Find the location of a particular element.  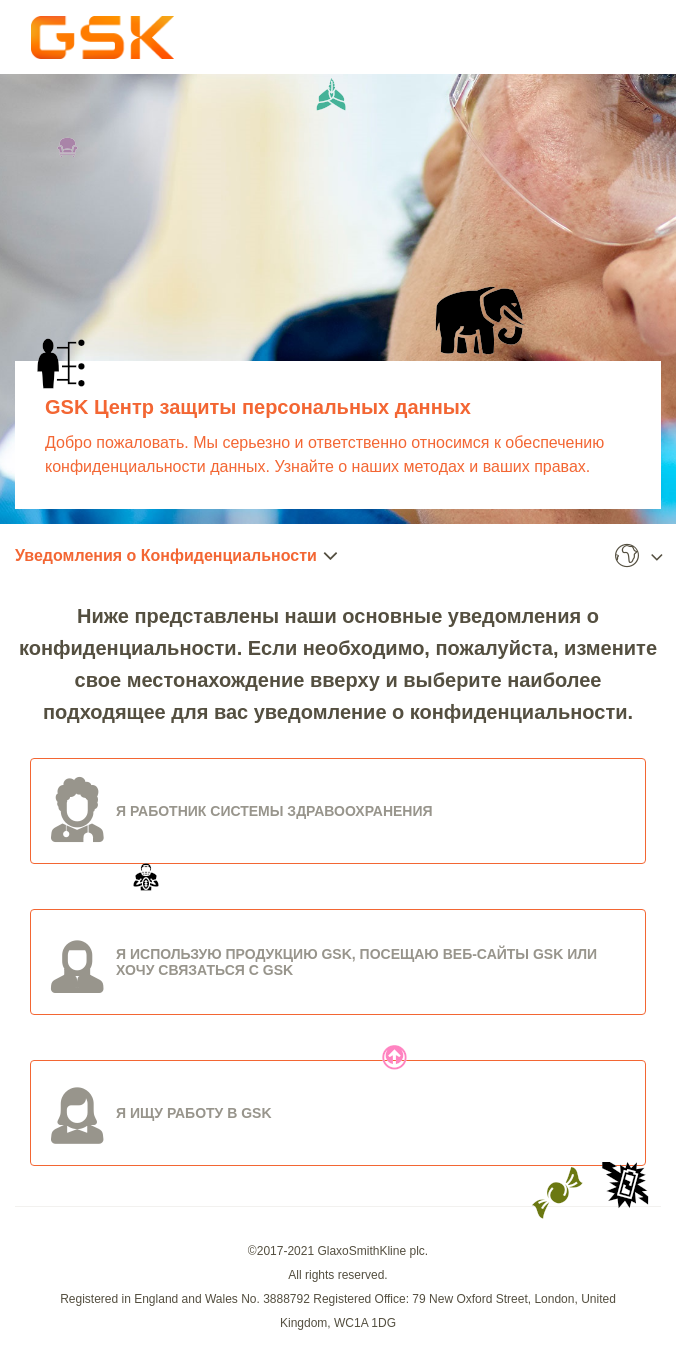

indicates north or upward direction in a game compass is located at coordinates (394, 1057).